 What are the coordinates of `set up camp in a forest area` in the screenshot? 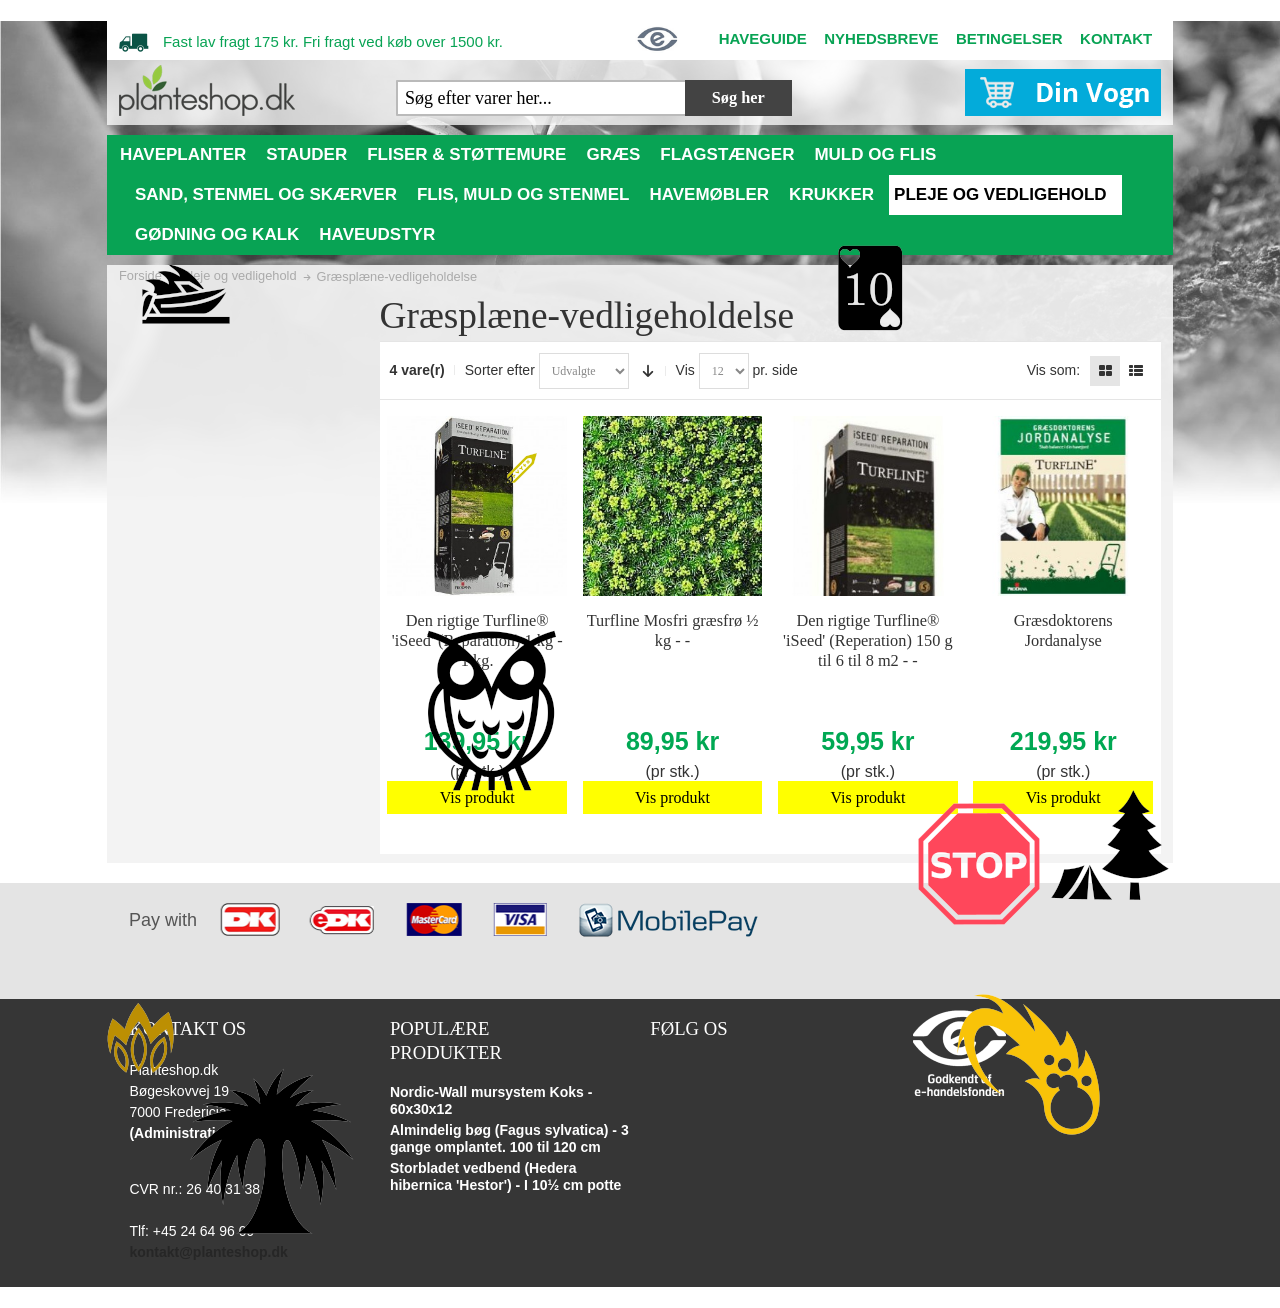 It's located at (1110, 845).